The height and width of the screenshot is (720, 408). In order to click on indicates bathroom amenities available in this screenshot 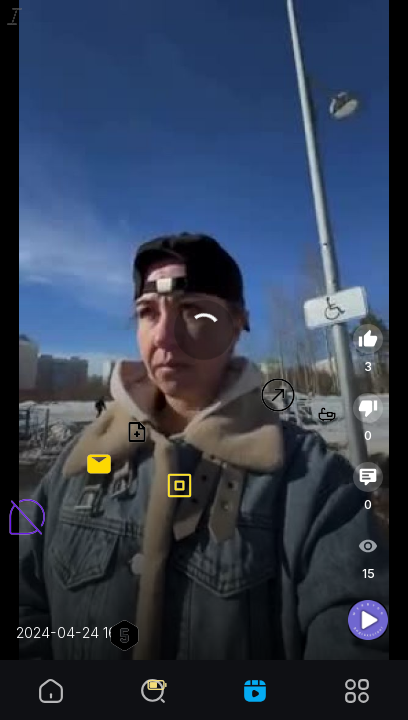, I will do `click(327, 415)`.